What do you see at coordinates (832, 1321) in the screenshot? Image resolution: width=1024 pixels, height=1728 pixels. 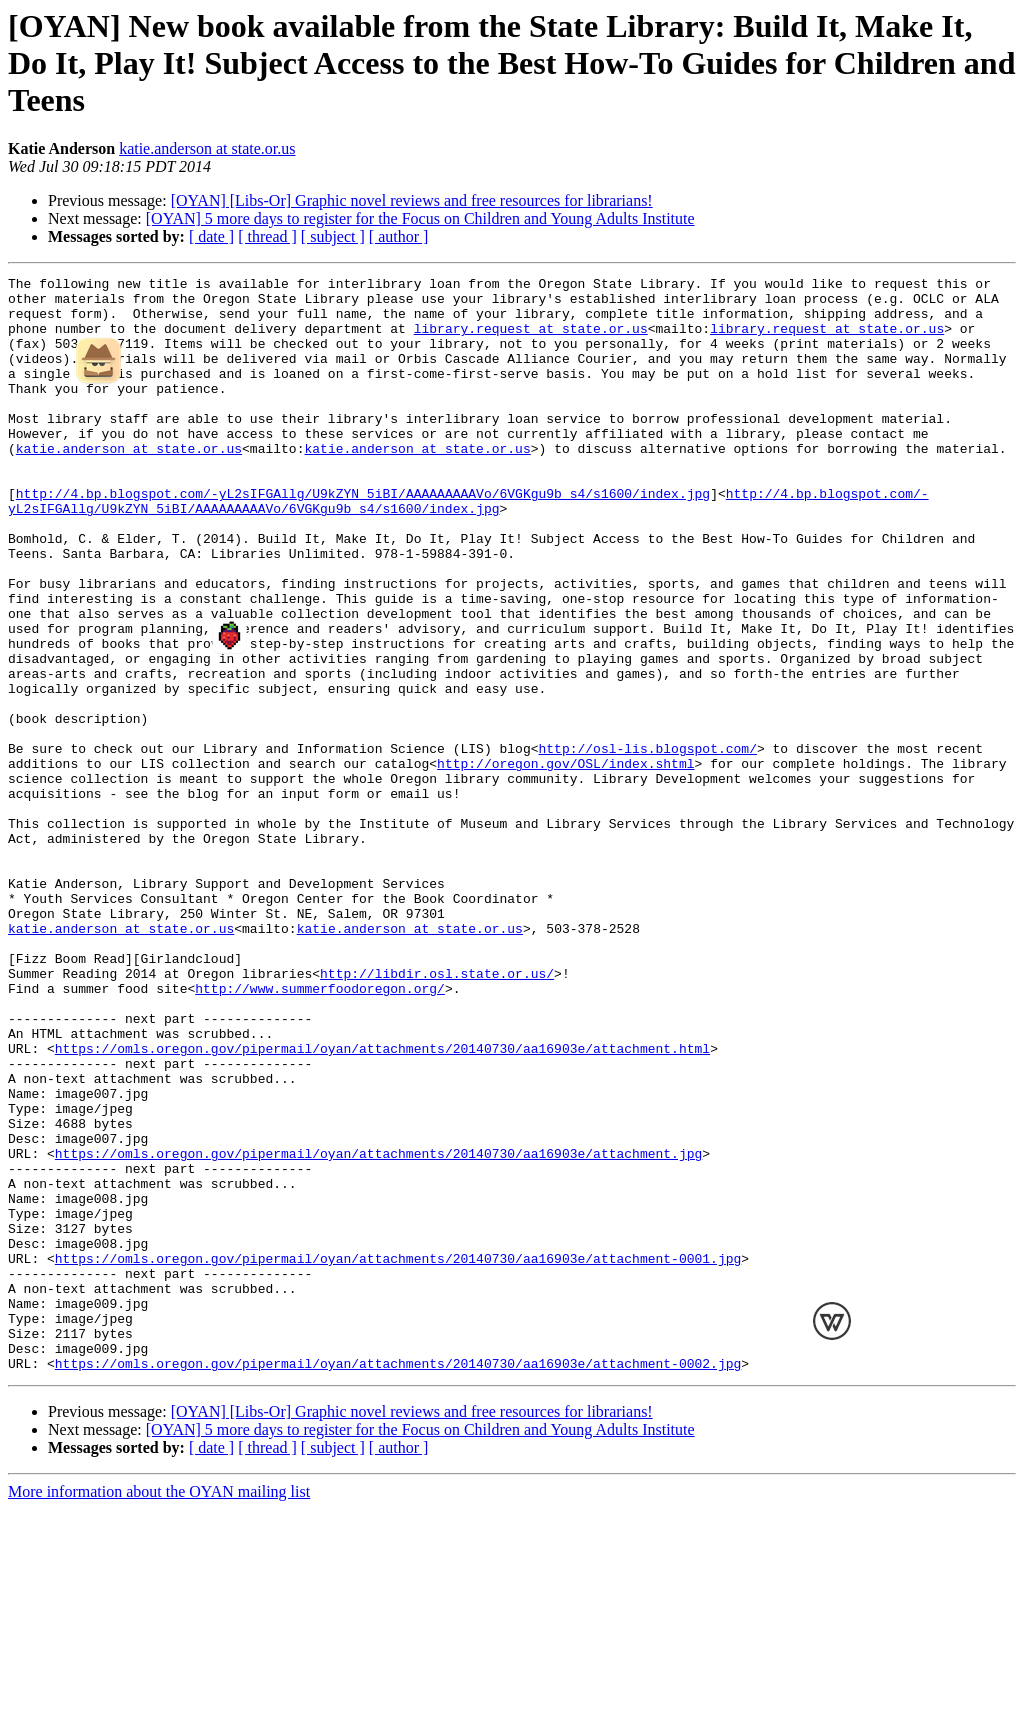 I see `open wps office application` at bounding box center [832, 1321].